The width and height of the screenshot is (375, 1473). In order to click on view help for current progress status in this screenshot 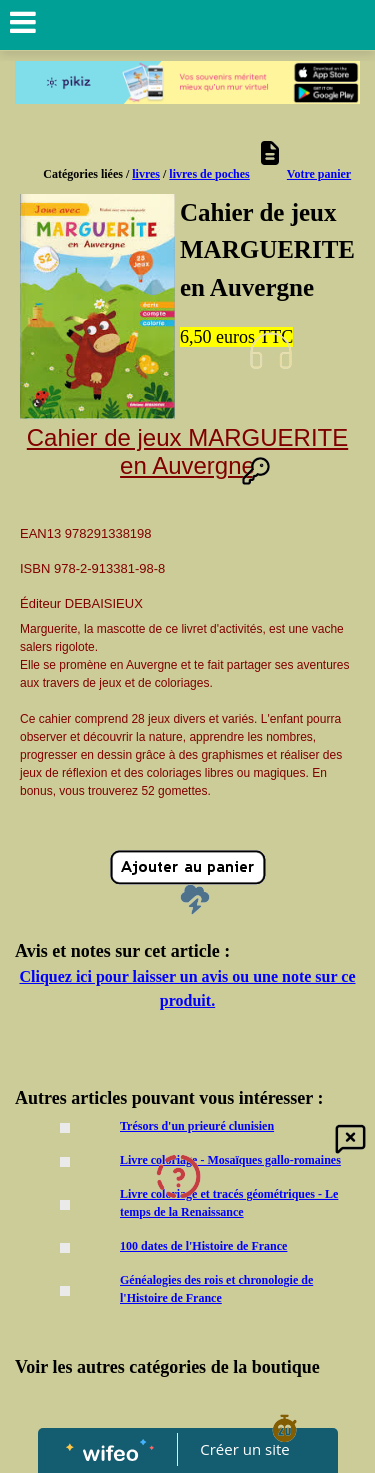, I will do `click(178, 1176)`.